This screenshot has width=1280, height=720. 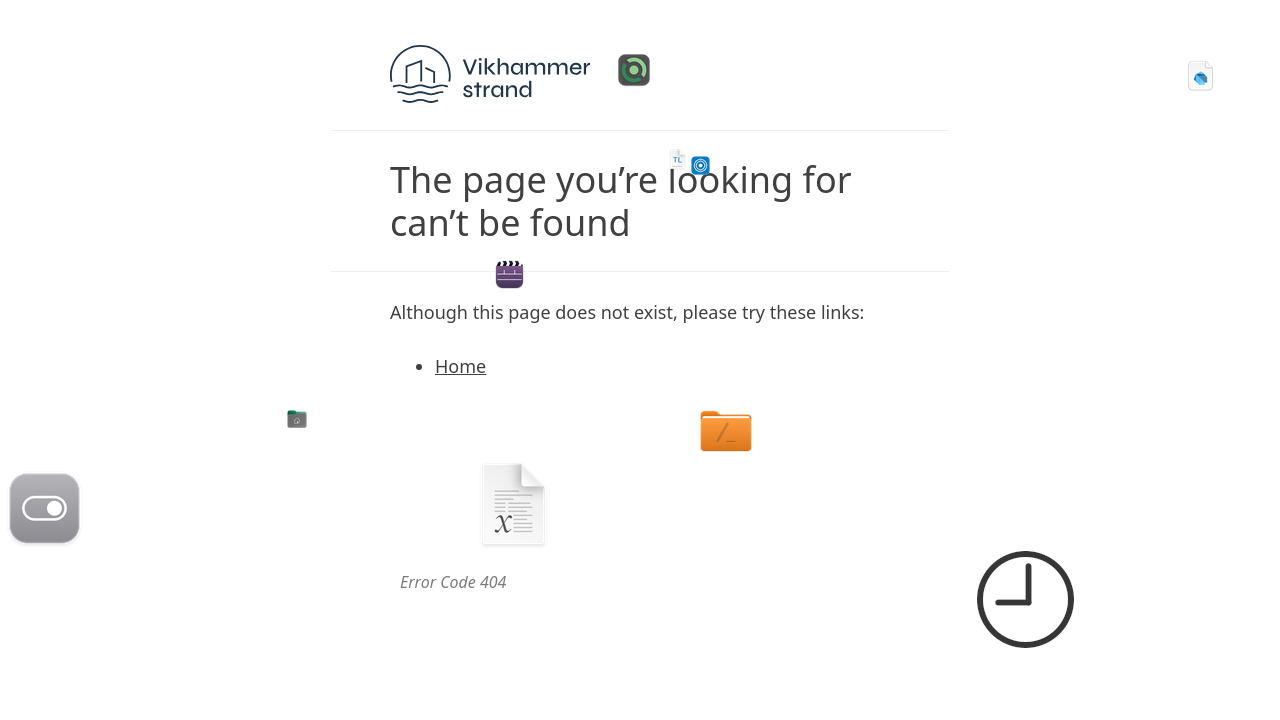 I want to click on view slideshow or presentation mode, so click(x=1025, y=599).